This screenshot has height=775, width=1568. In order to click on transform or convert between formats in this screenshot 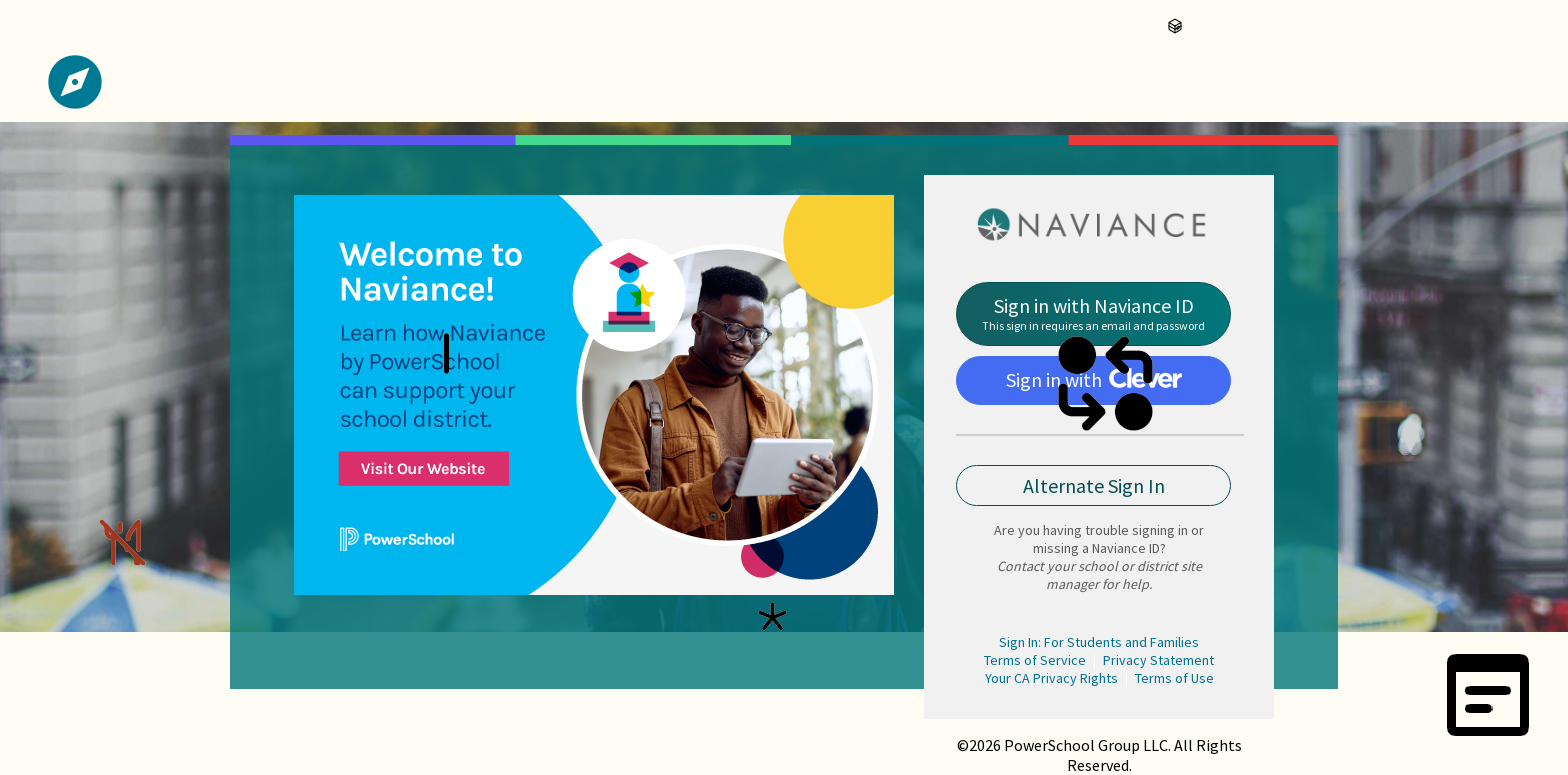, I will do `click(1105, 383)`.